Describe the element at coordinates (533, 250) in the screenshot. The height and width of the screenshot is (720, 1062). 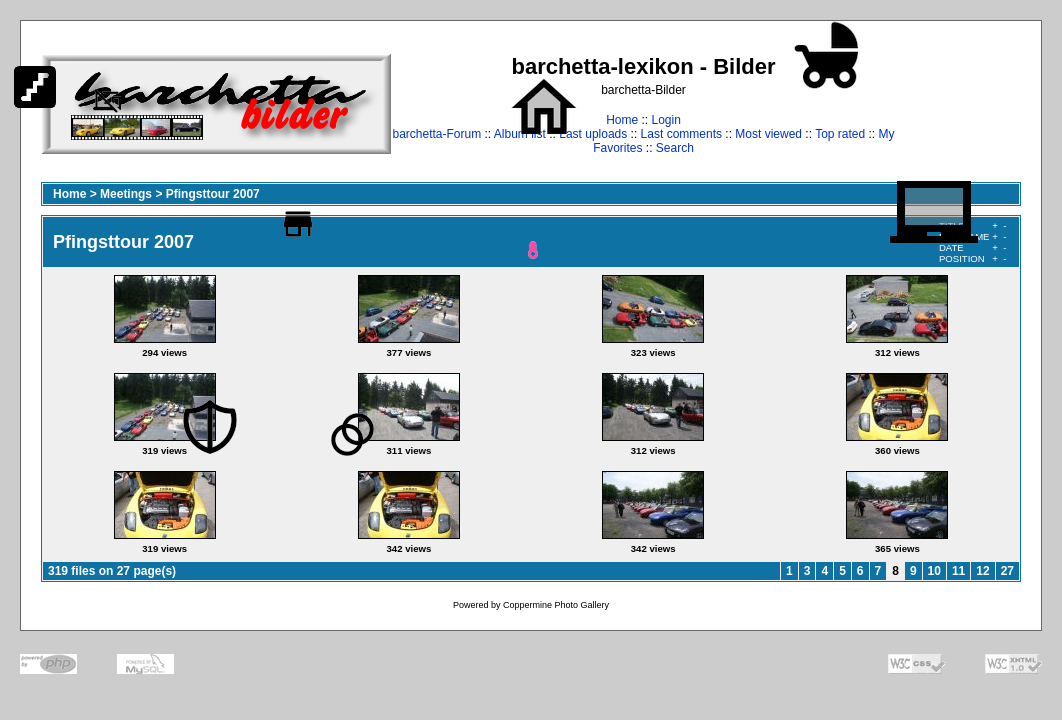
I see `indicates freezing or lowest temperature setting` at that location.